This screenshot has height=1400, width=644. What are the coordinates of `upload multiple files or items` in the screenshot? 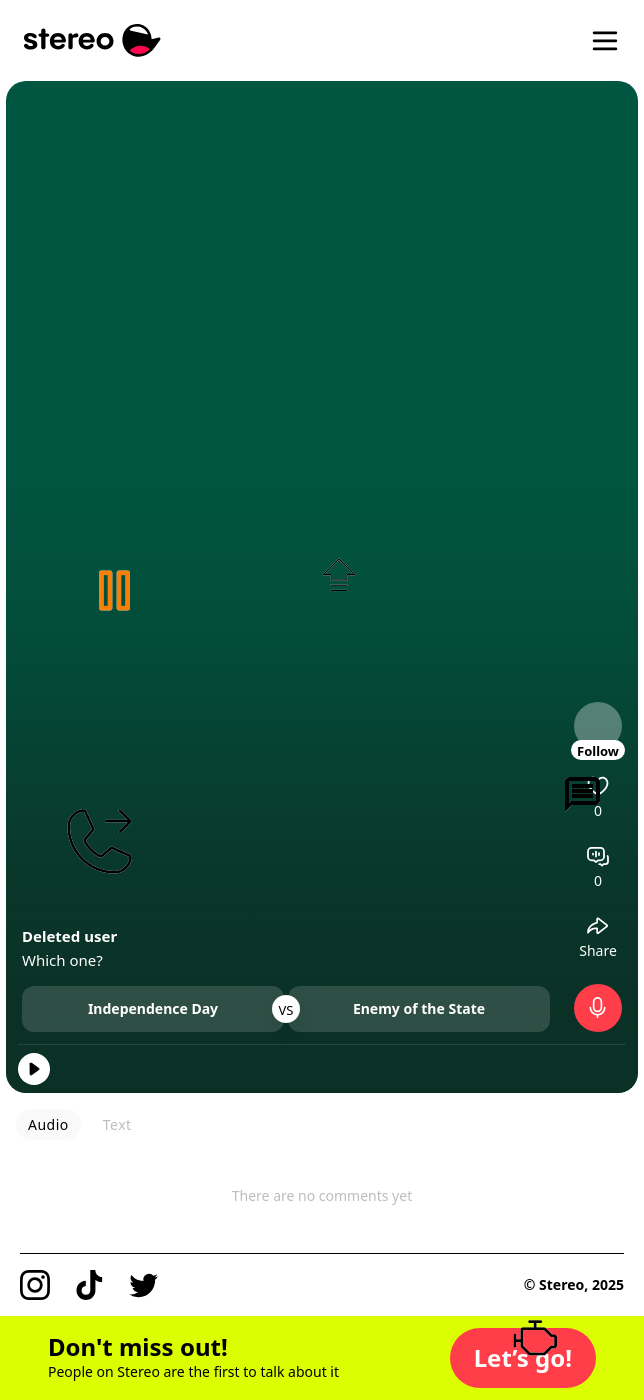 It's located at (339, 576).